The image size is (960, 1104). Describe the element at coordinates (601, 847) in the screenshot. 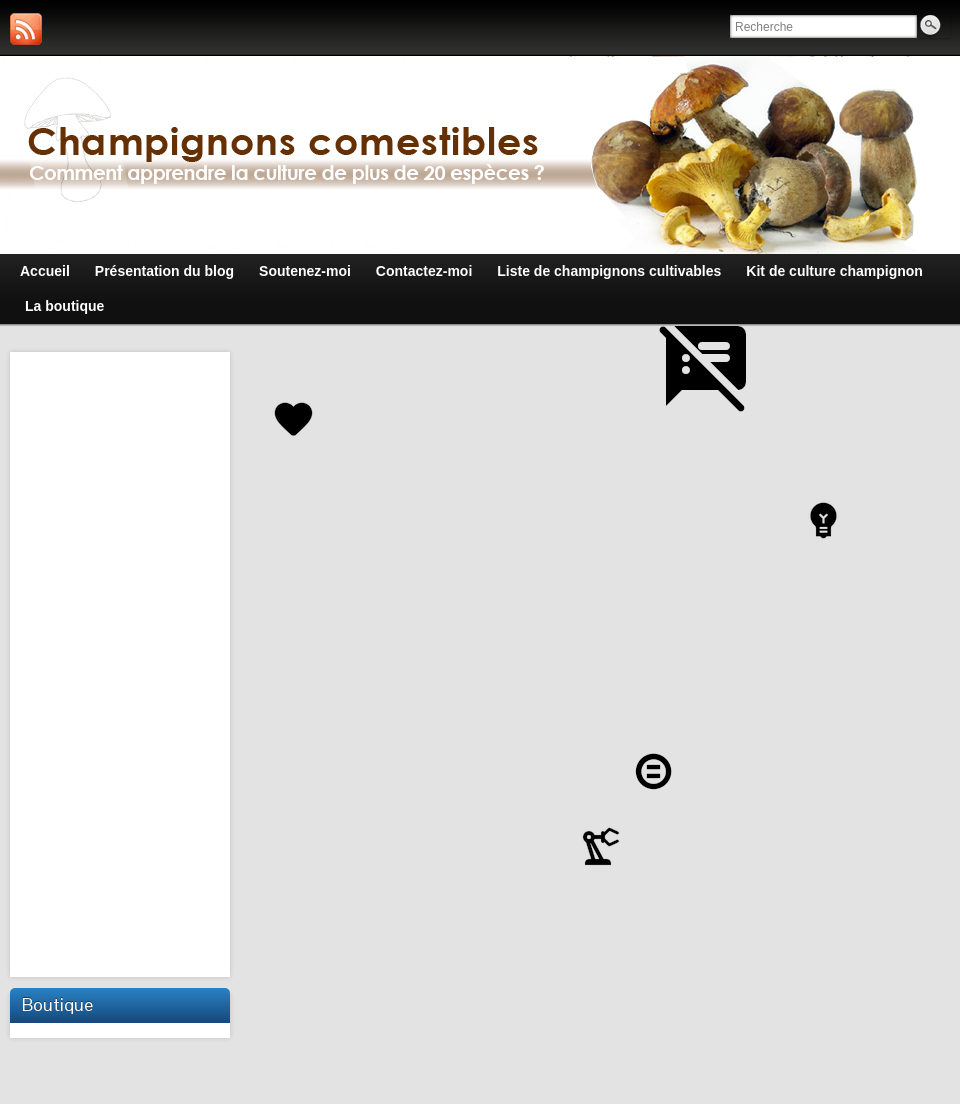

I see `access manufacturing or industrial settings` at that location.